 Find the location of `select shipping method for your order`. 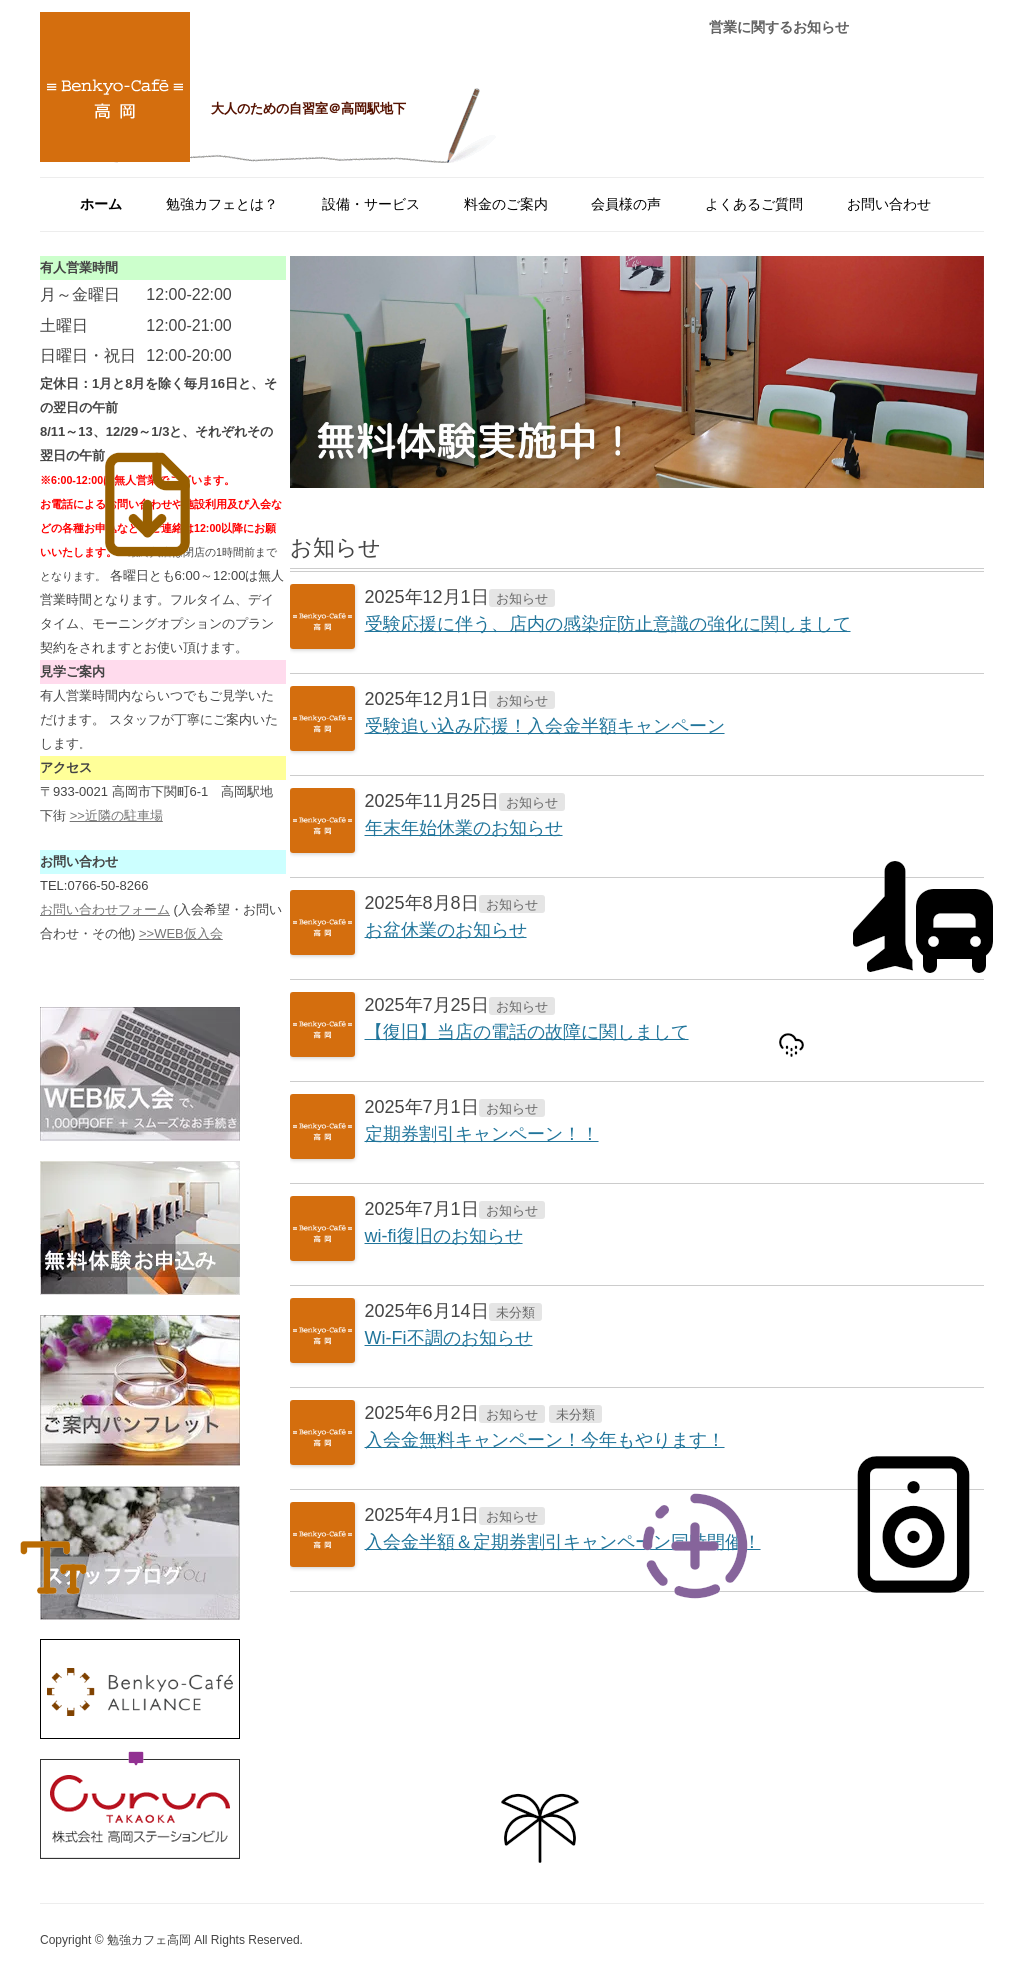

select shipping method for your order is located at coordinates (923, 917).